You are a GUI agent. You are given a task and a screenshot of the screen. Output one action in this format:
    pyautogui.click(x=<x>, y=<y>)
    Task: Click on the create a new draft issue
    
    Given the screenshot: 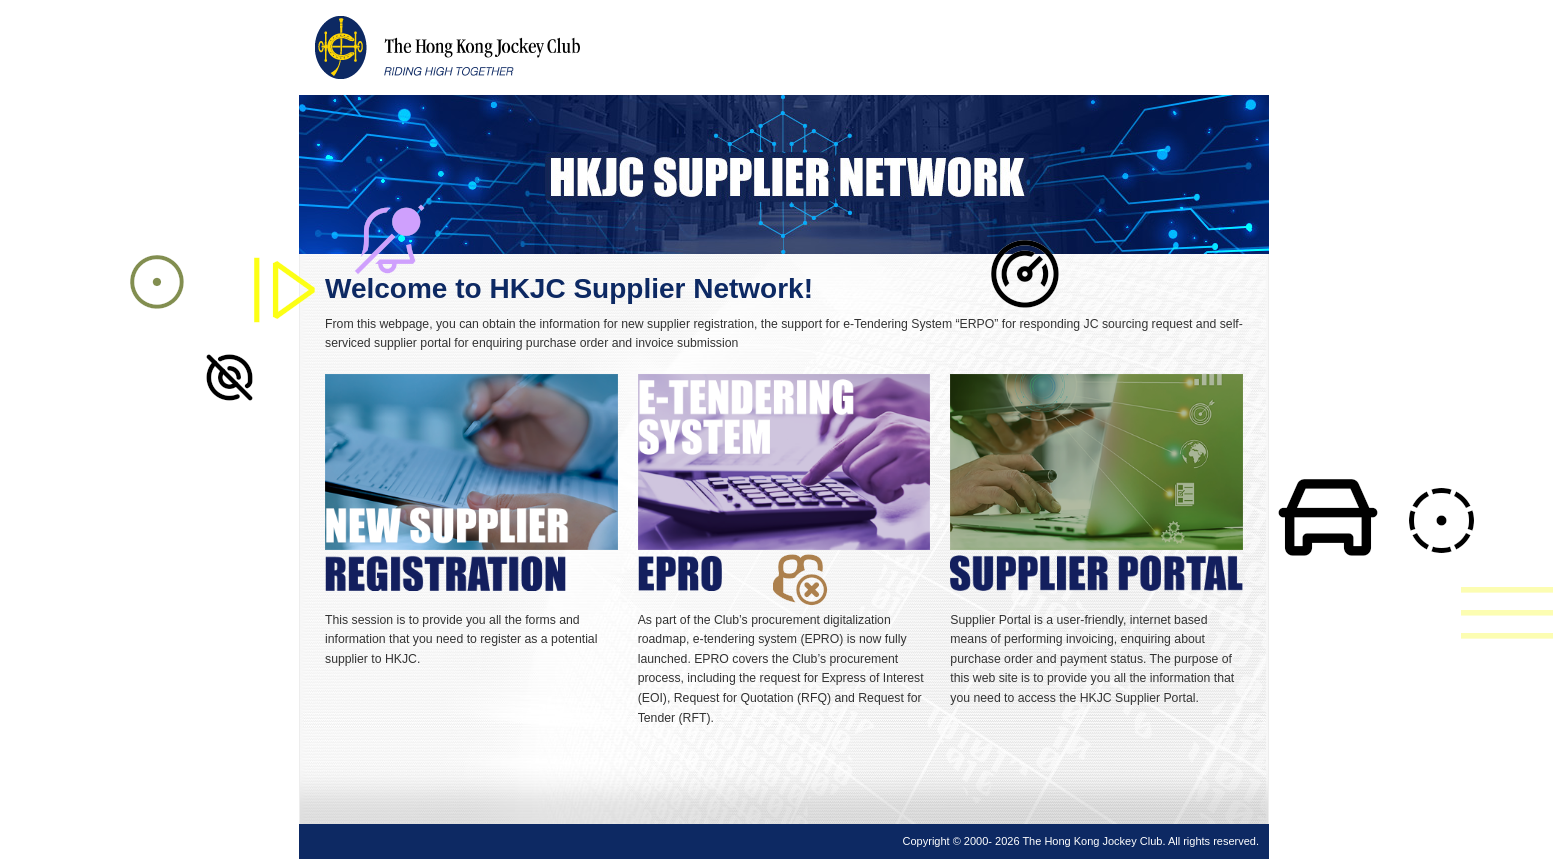 What is the action you would take?
    pyautogui.click(x=1444, y=523)
    